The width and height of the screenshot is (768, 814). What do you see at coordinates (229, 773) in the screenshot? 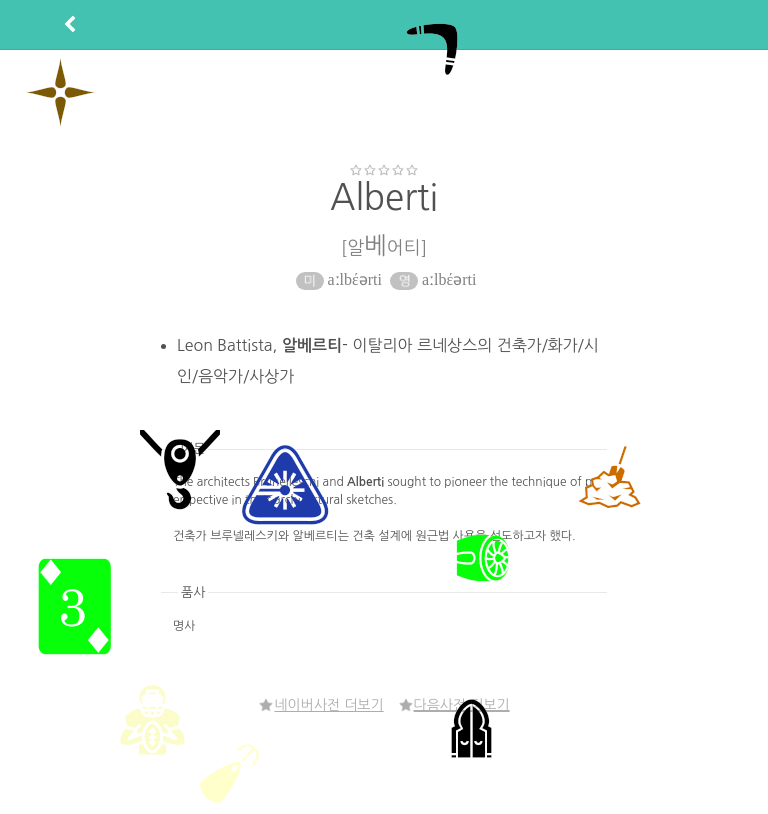
I see `fishing lure or tackle equipment in a game inventory` at bounding box center [229, 773].